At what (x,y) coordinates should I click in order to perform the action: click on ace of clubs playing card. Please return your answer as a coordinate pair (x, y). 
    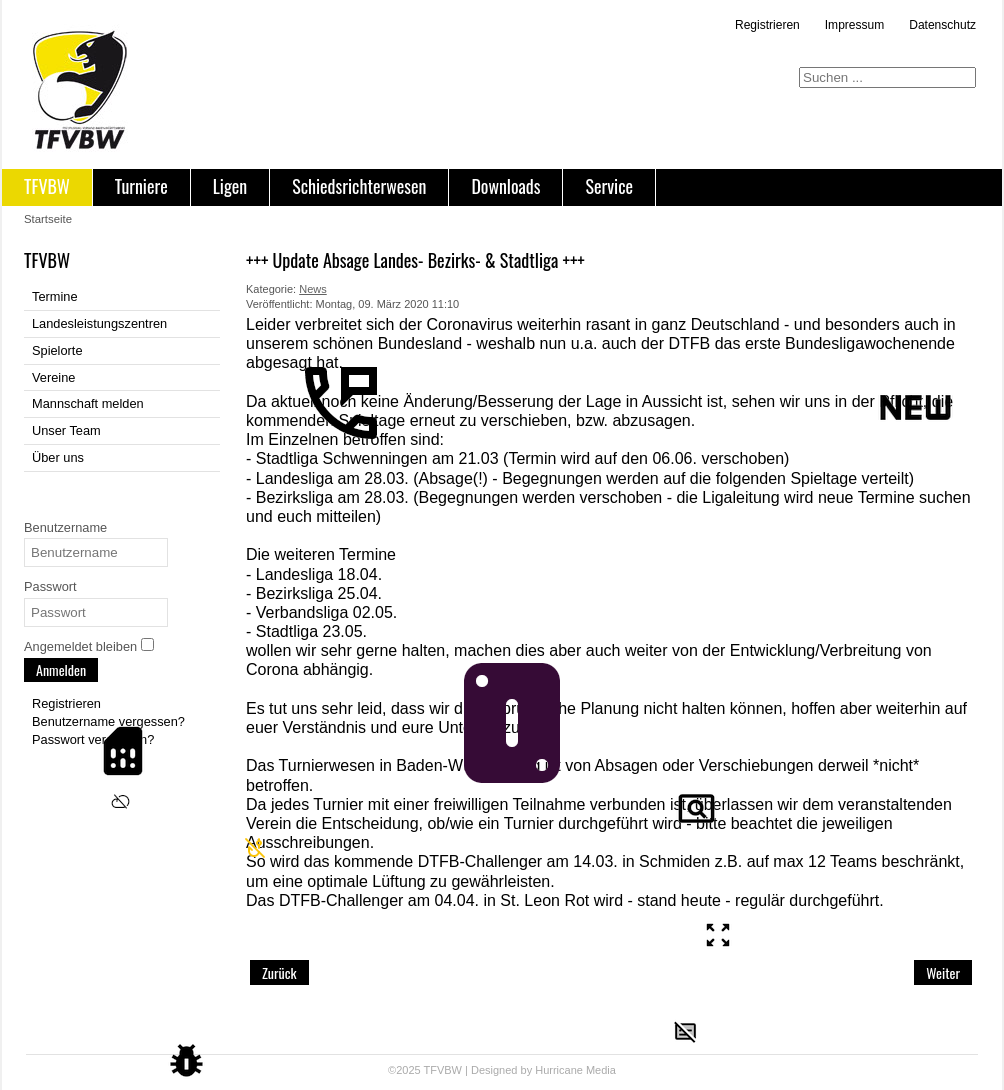
    Looking at the image, I should click on (512, 723).